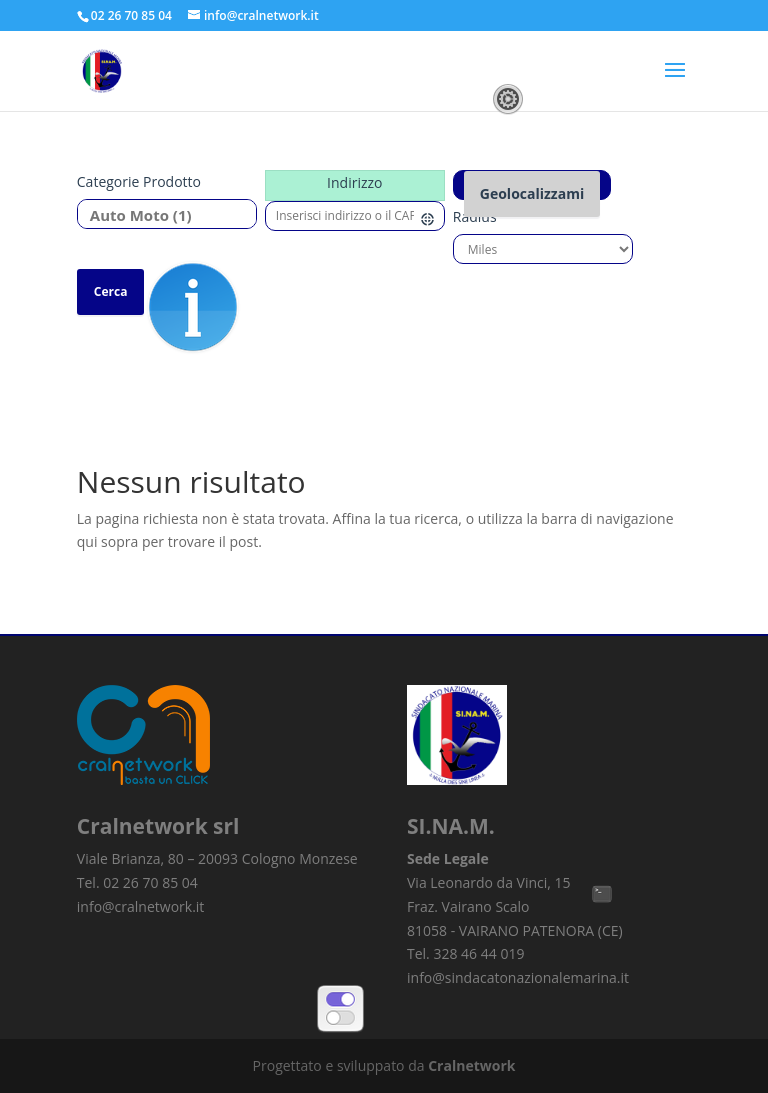 The width and height of the screenshot is (768, 1093). What do you see at coordinates (340, 1008) in the screenshot?
I see `open unity tweak tool settings` at bounding box center [340, 1008].